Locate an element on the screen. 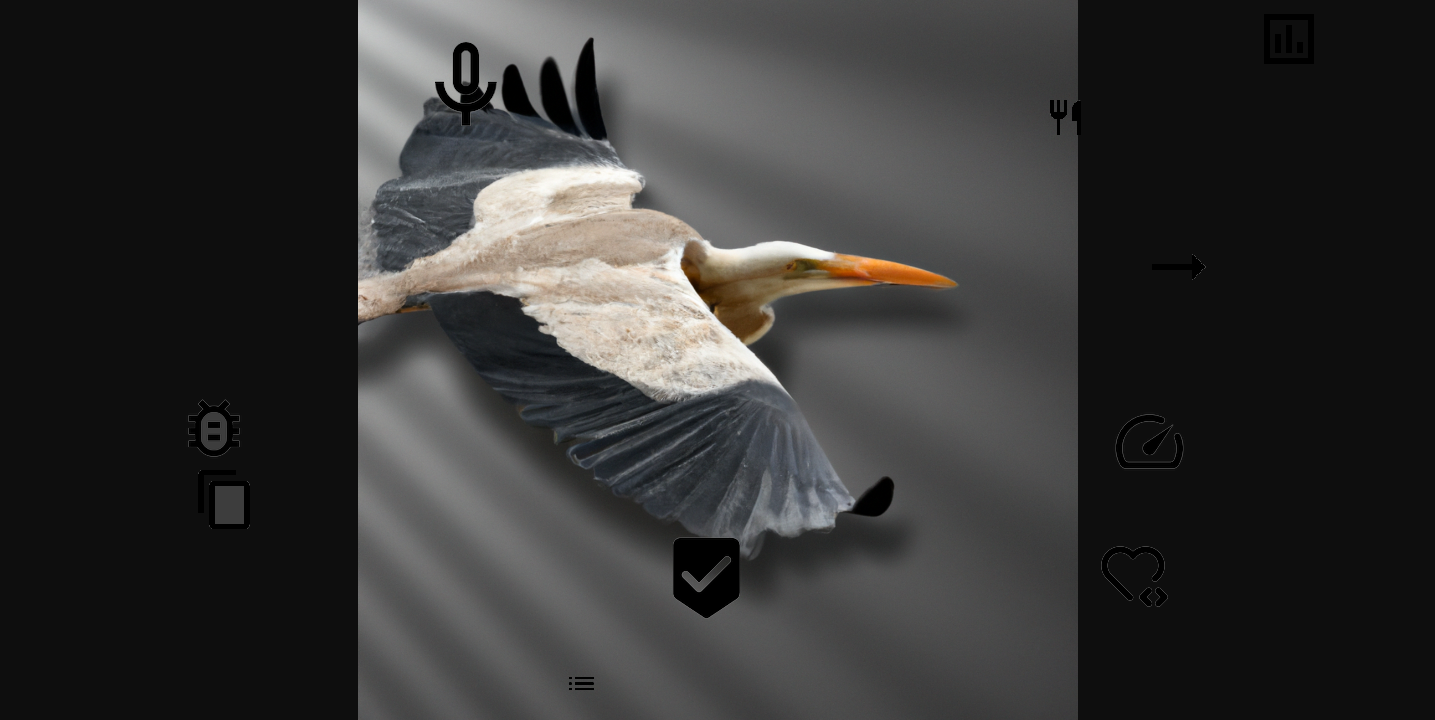  copy to clipboard is located at coordinates (225, 499).